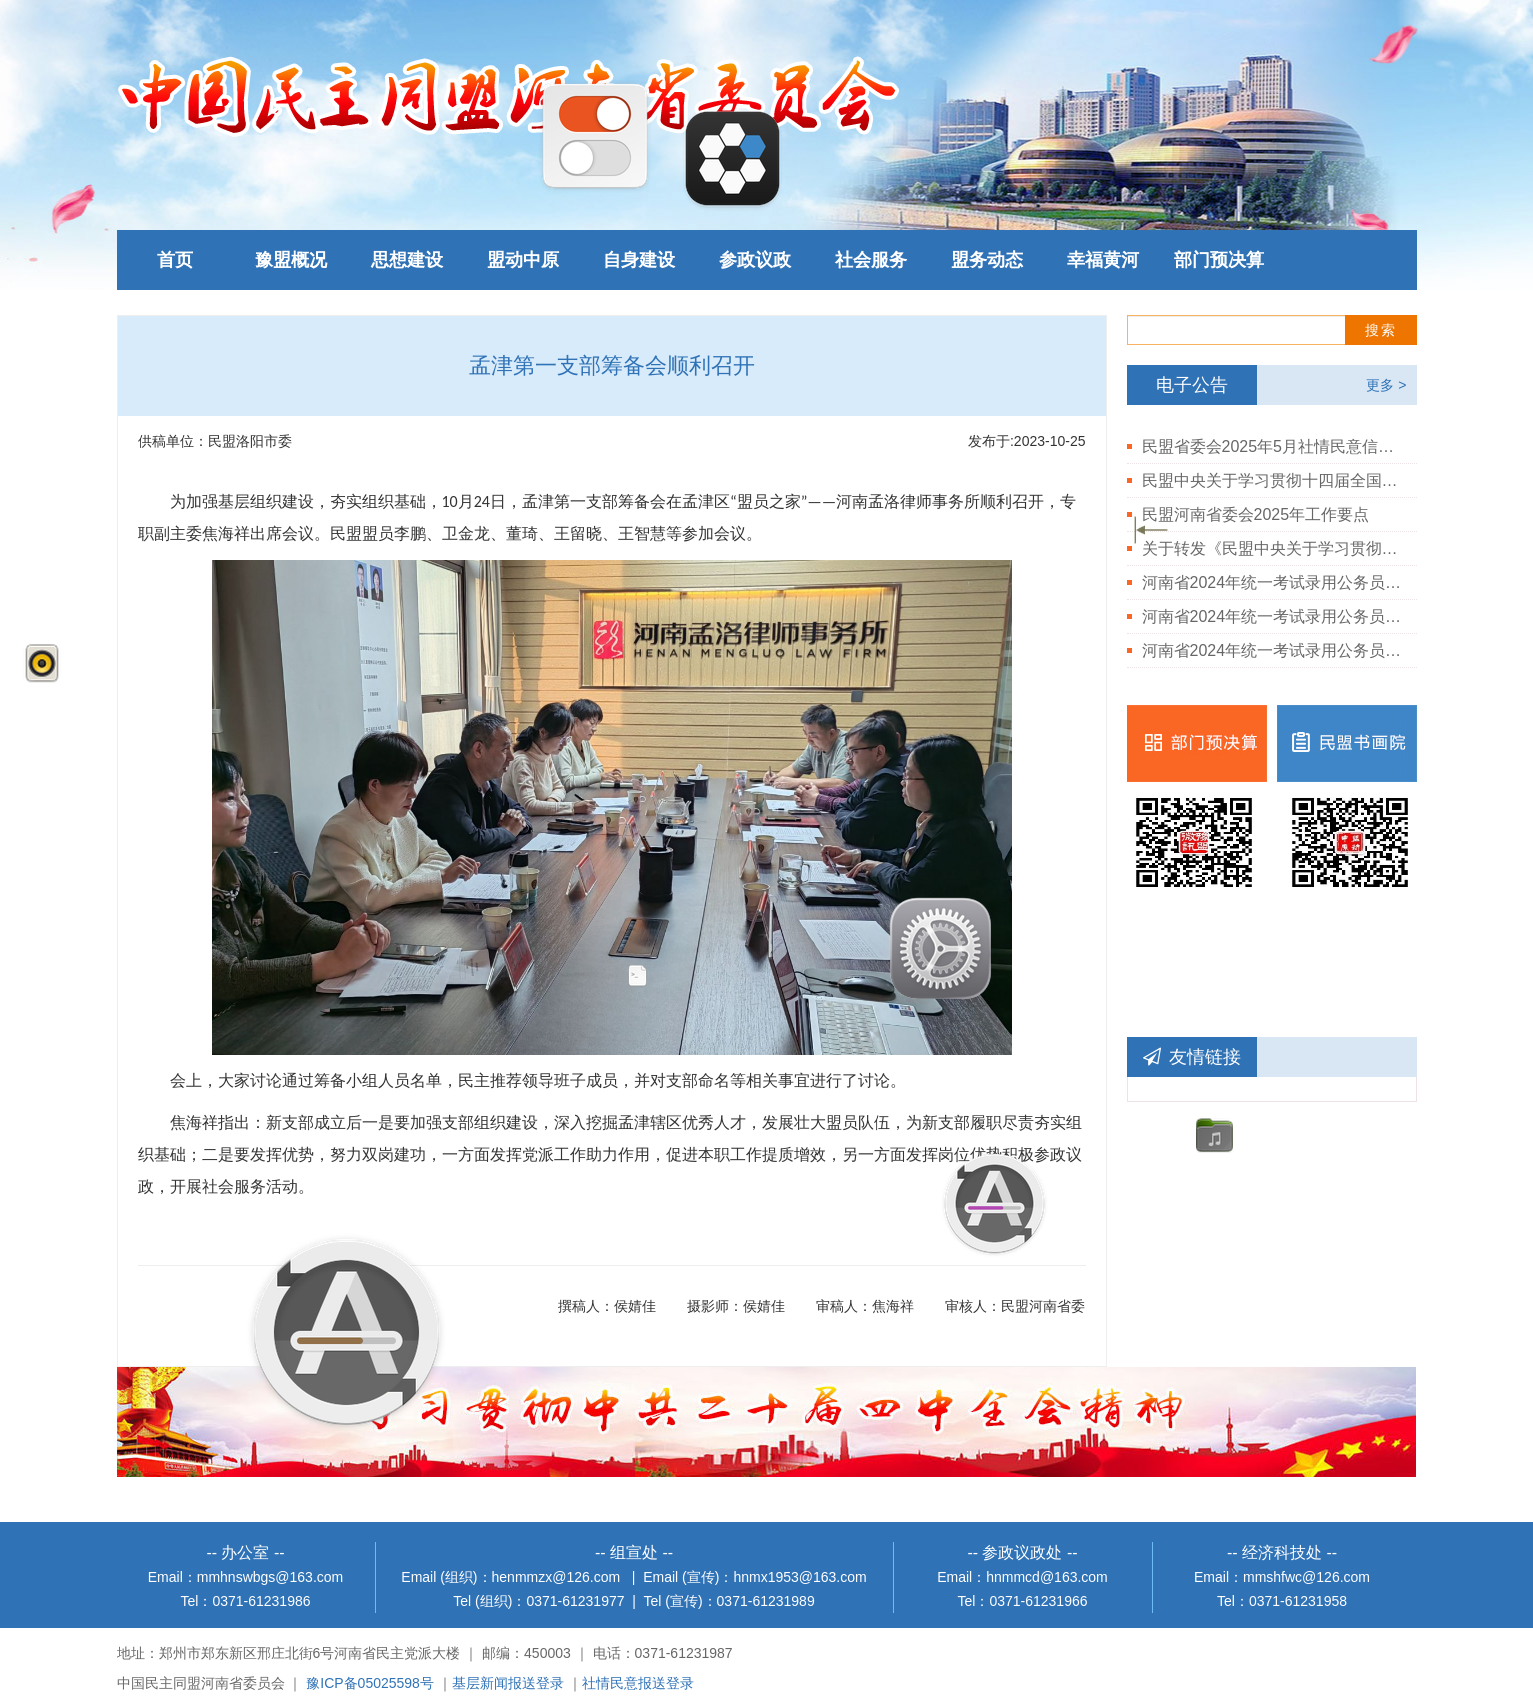 Image resolution: width=1533 pixels, height=1708 pixels. Describe the element at coordinates (346, 1332) in the screenshot. I see `check for available software updates` at that location.